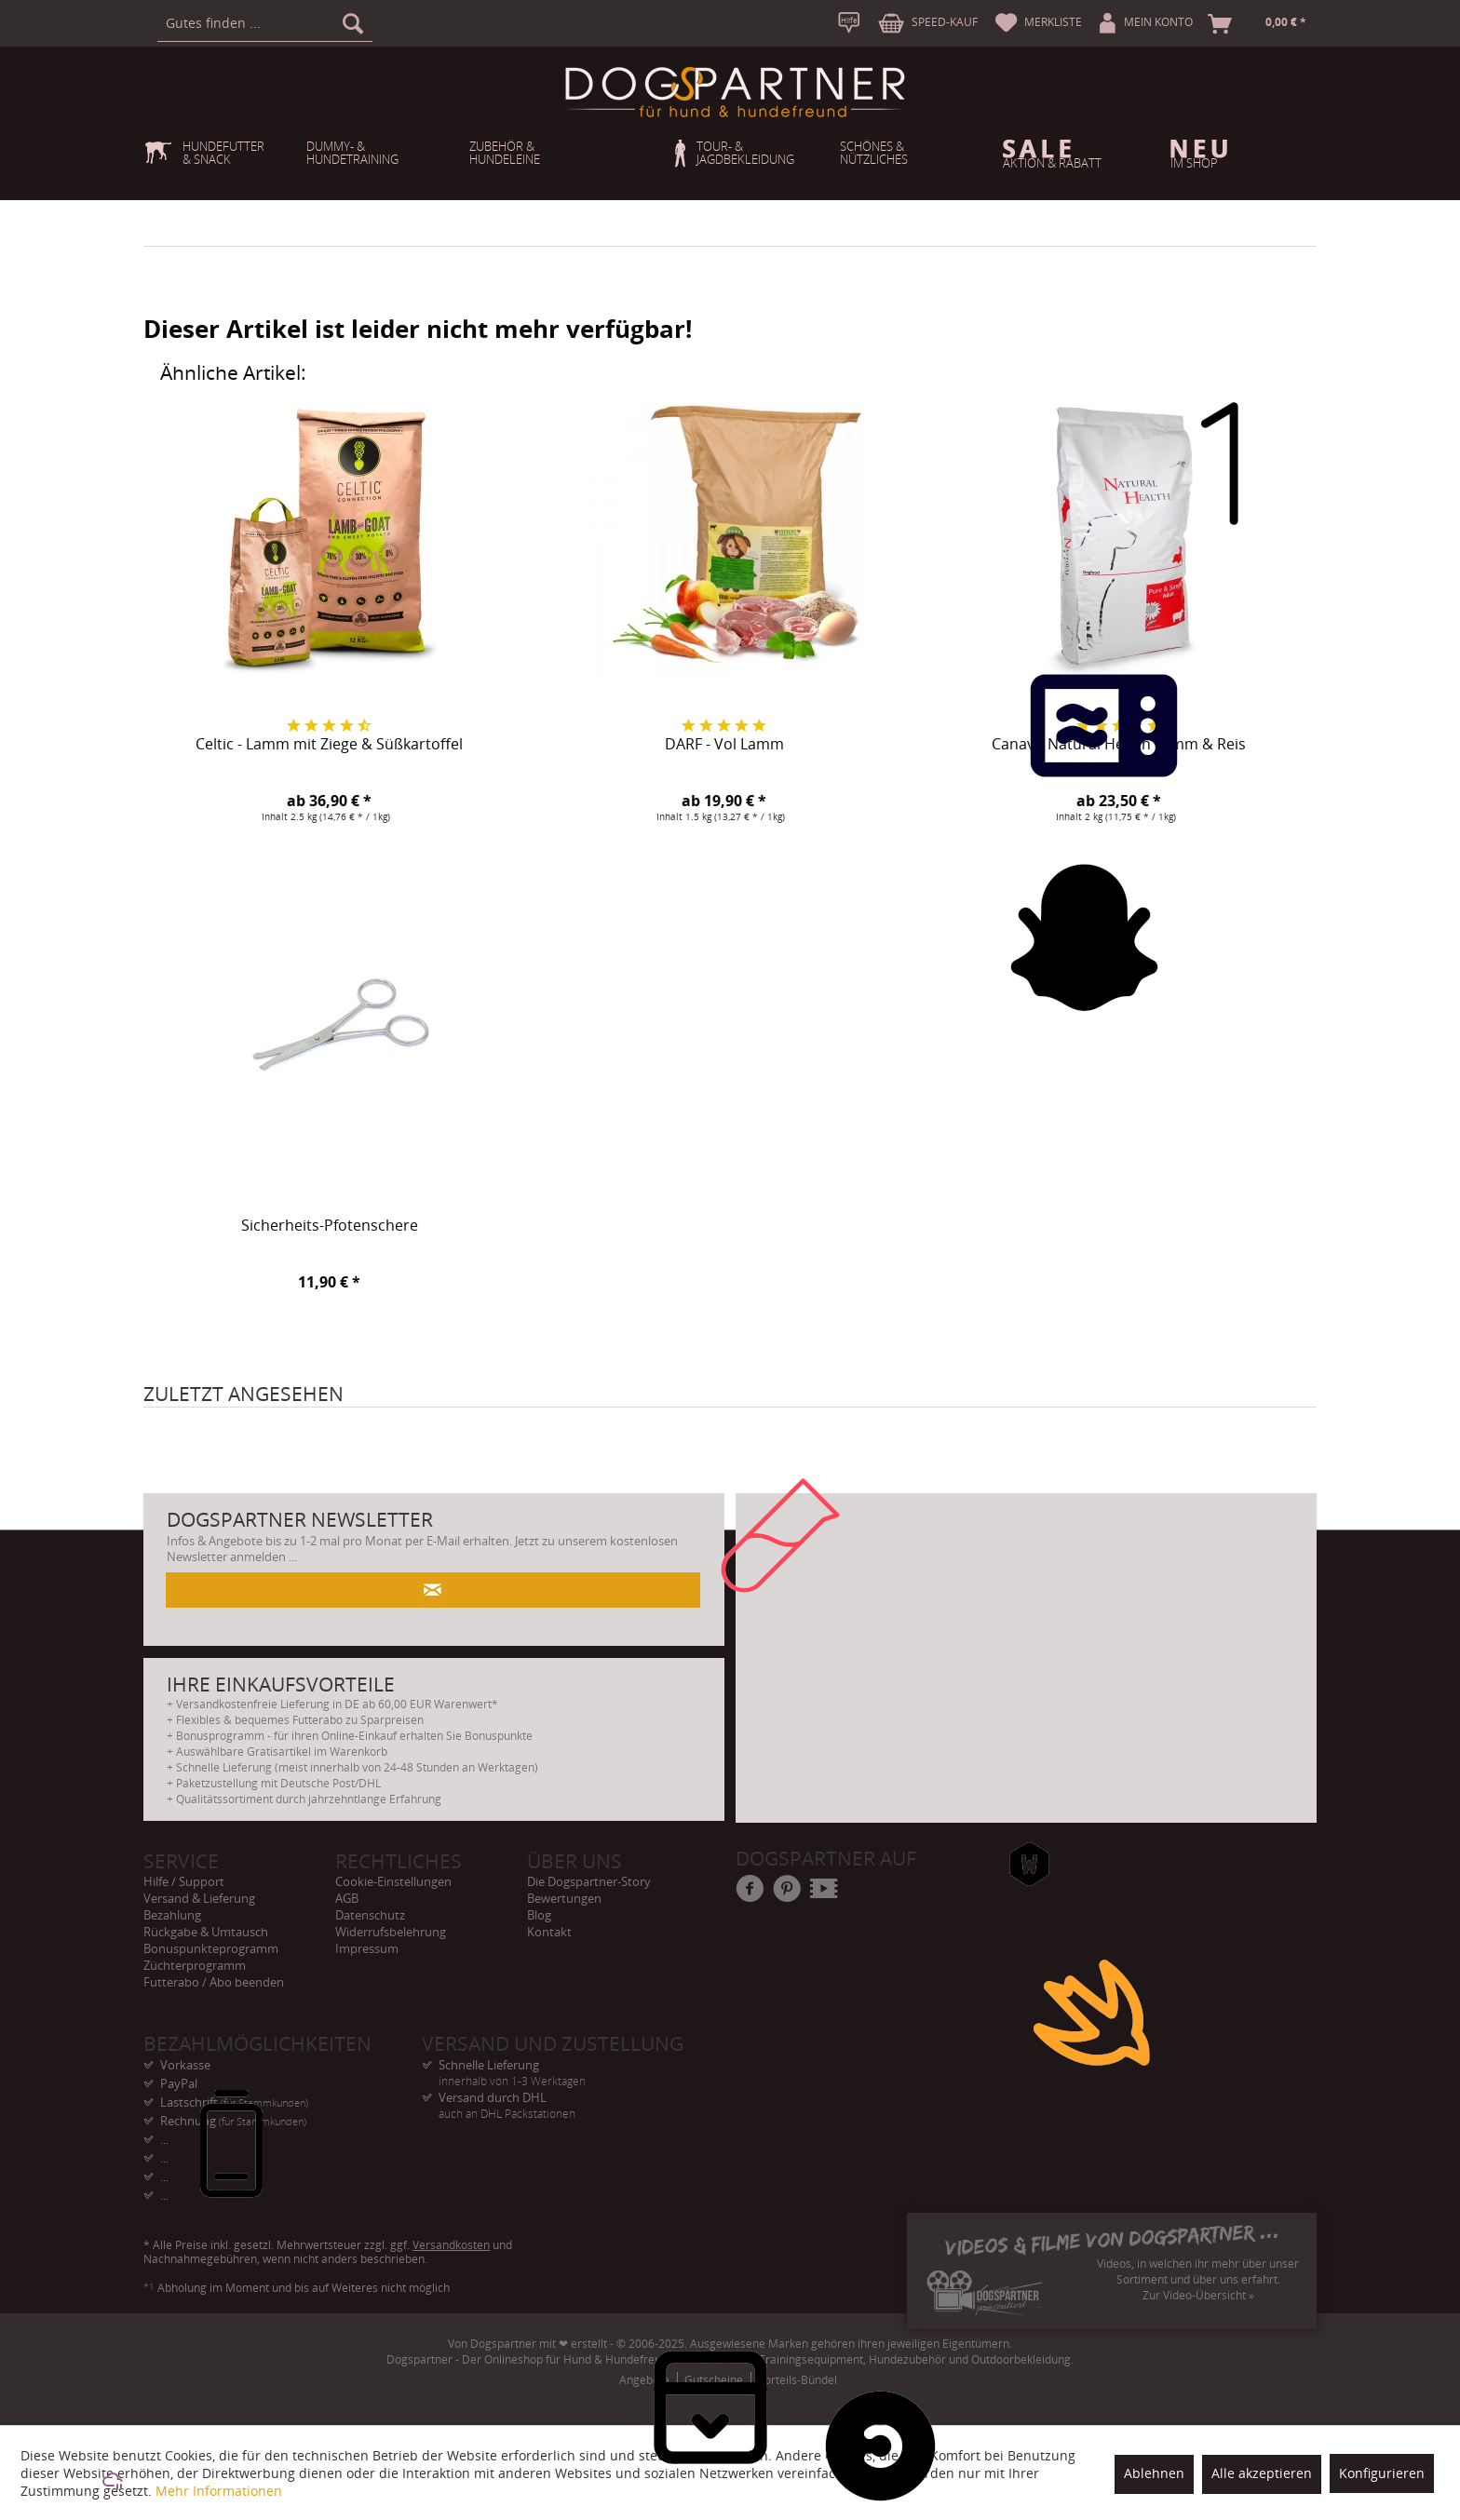 This screenshot has height=2520, width=1460. What do you see at coordinates (880, 2446) in the screenshot?
I see `indicates copyleft or open-source licensing` at bounding box center [880, 2446].